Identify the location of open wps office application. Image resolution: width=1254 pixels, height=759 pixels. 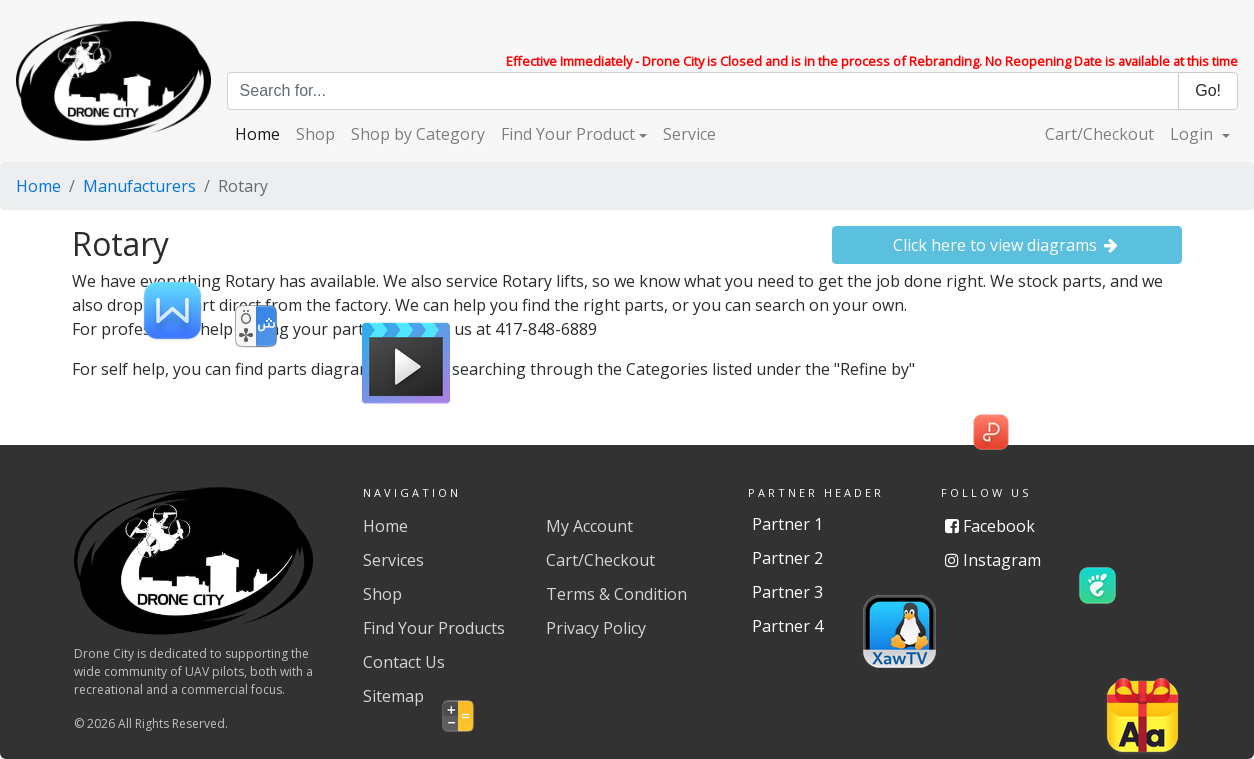
(172, 310).